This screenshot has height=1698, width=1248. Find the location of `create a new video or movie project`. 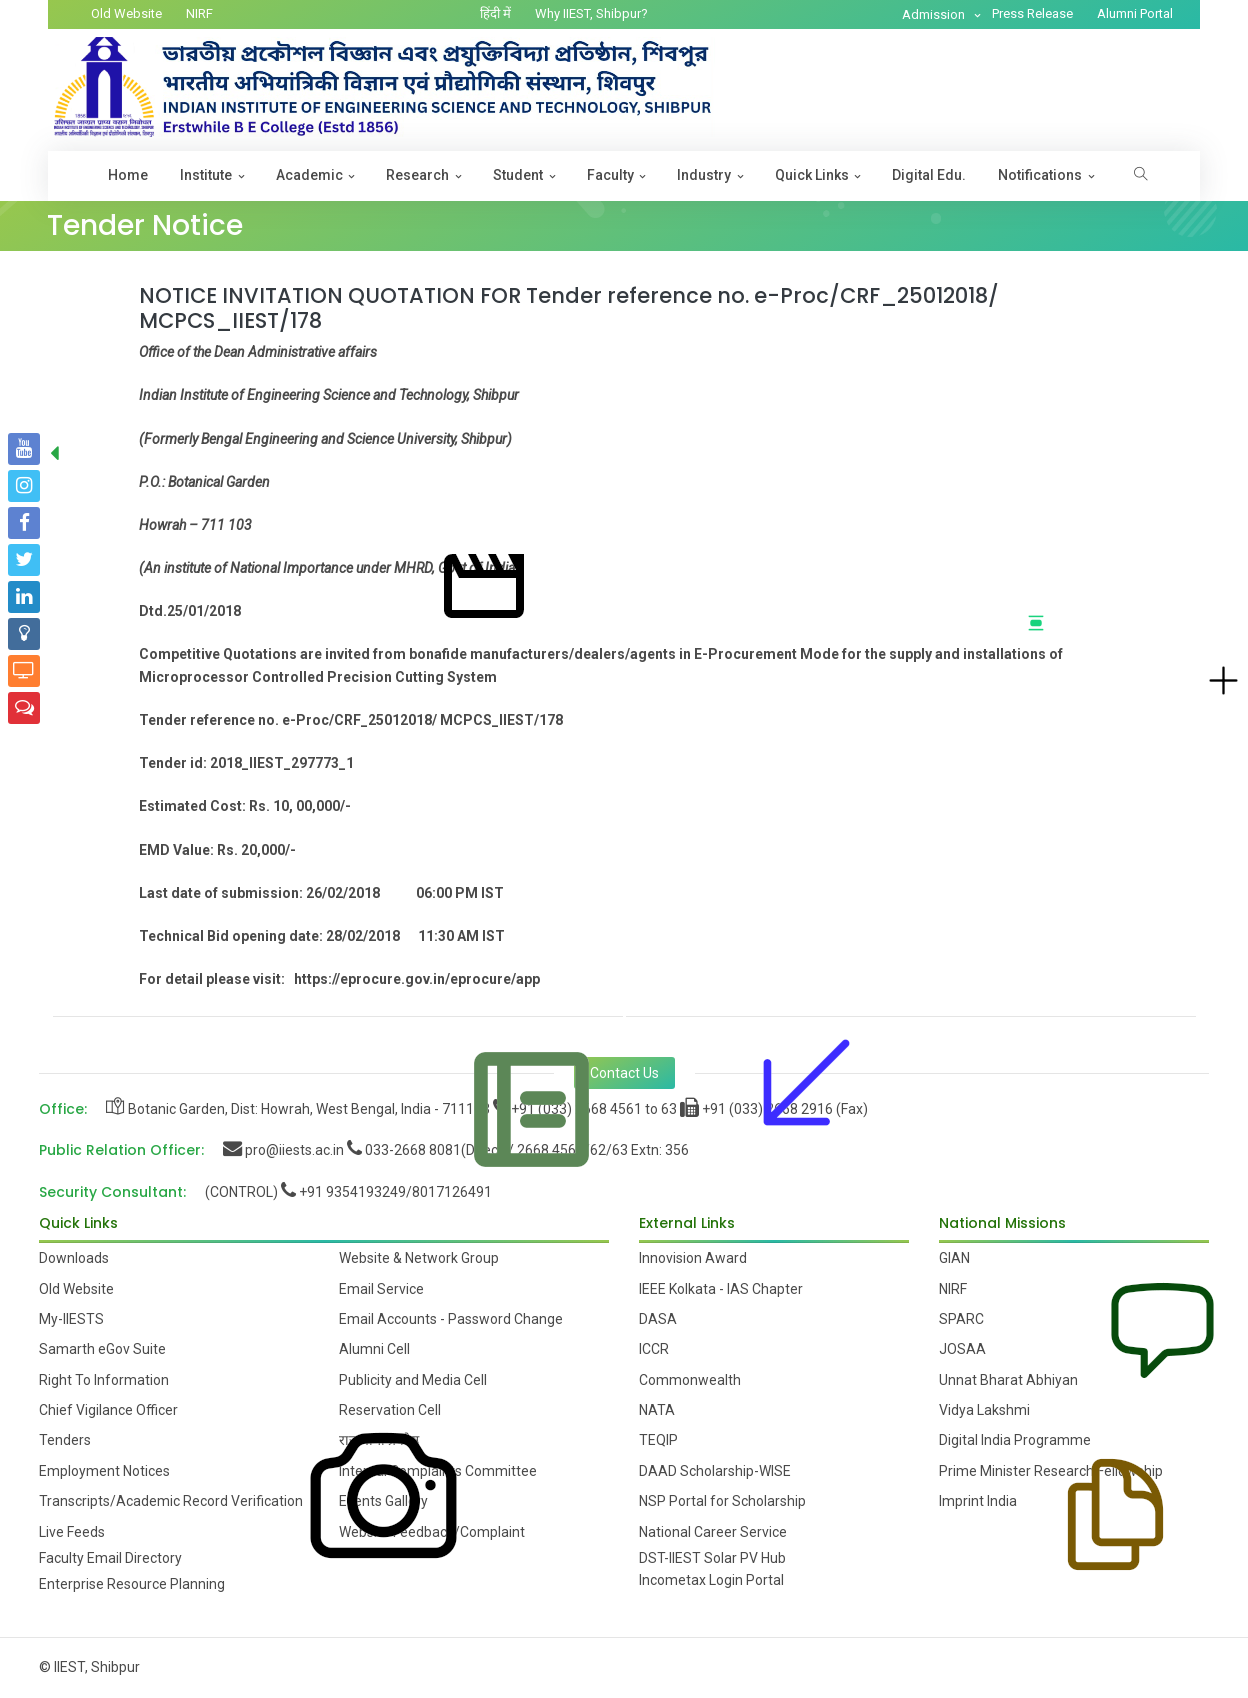

create a new video or movie project is located at coordinates (484, 586).